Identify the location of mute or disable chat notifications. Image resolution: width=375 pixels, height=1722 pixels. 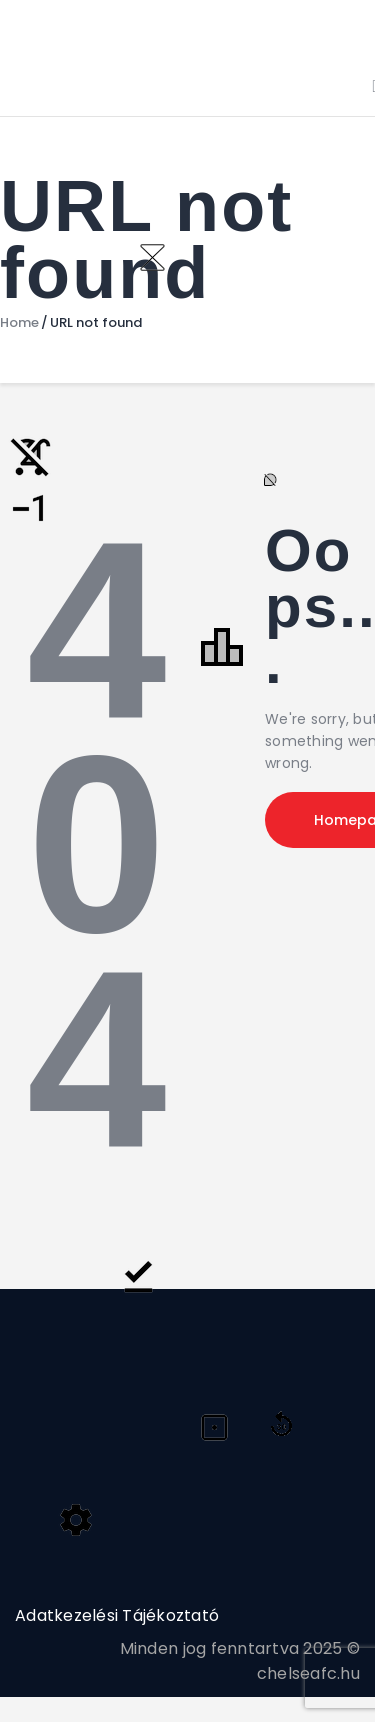
(270, 480).